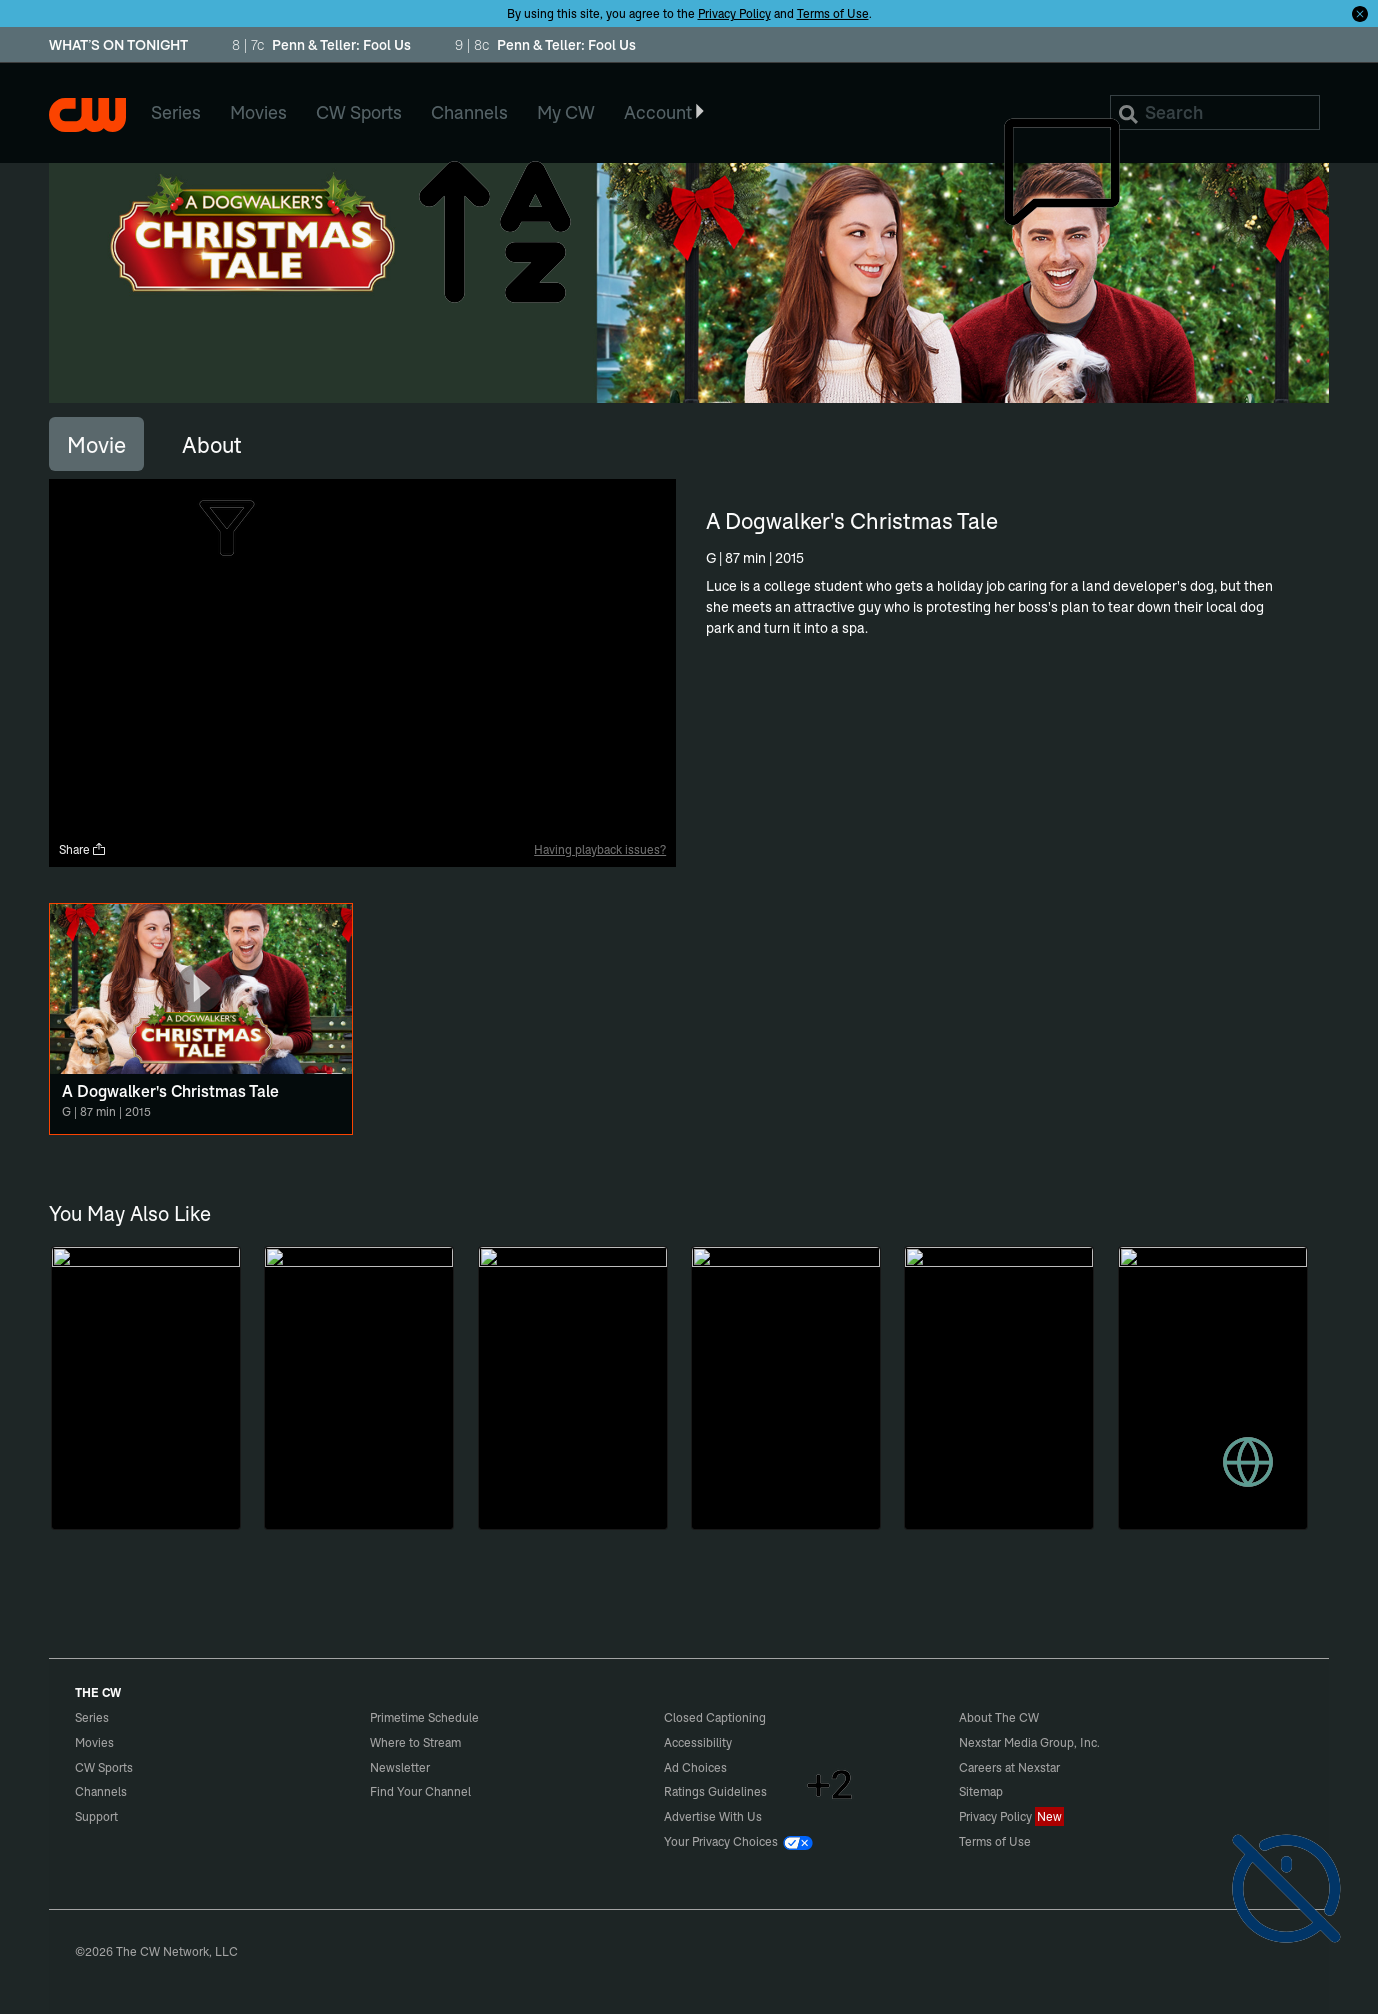 The image size is (1378, 2014). Describe the element at coordinates (495, 232) in the screenshot. I see `sort alphabetically A to Z` at that location.